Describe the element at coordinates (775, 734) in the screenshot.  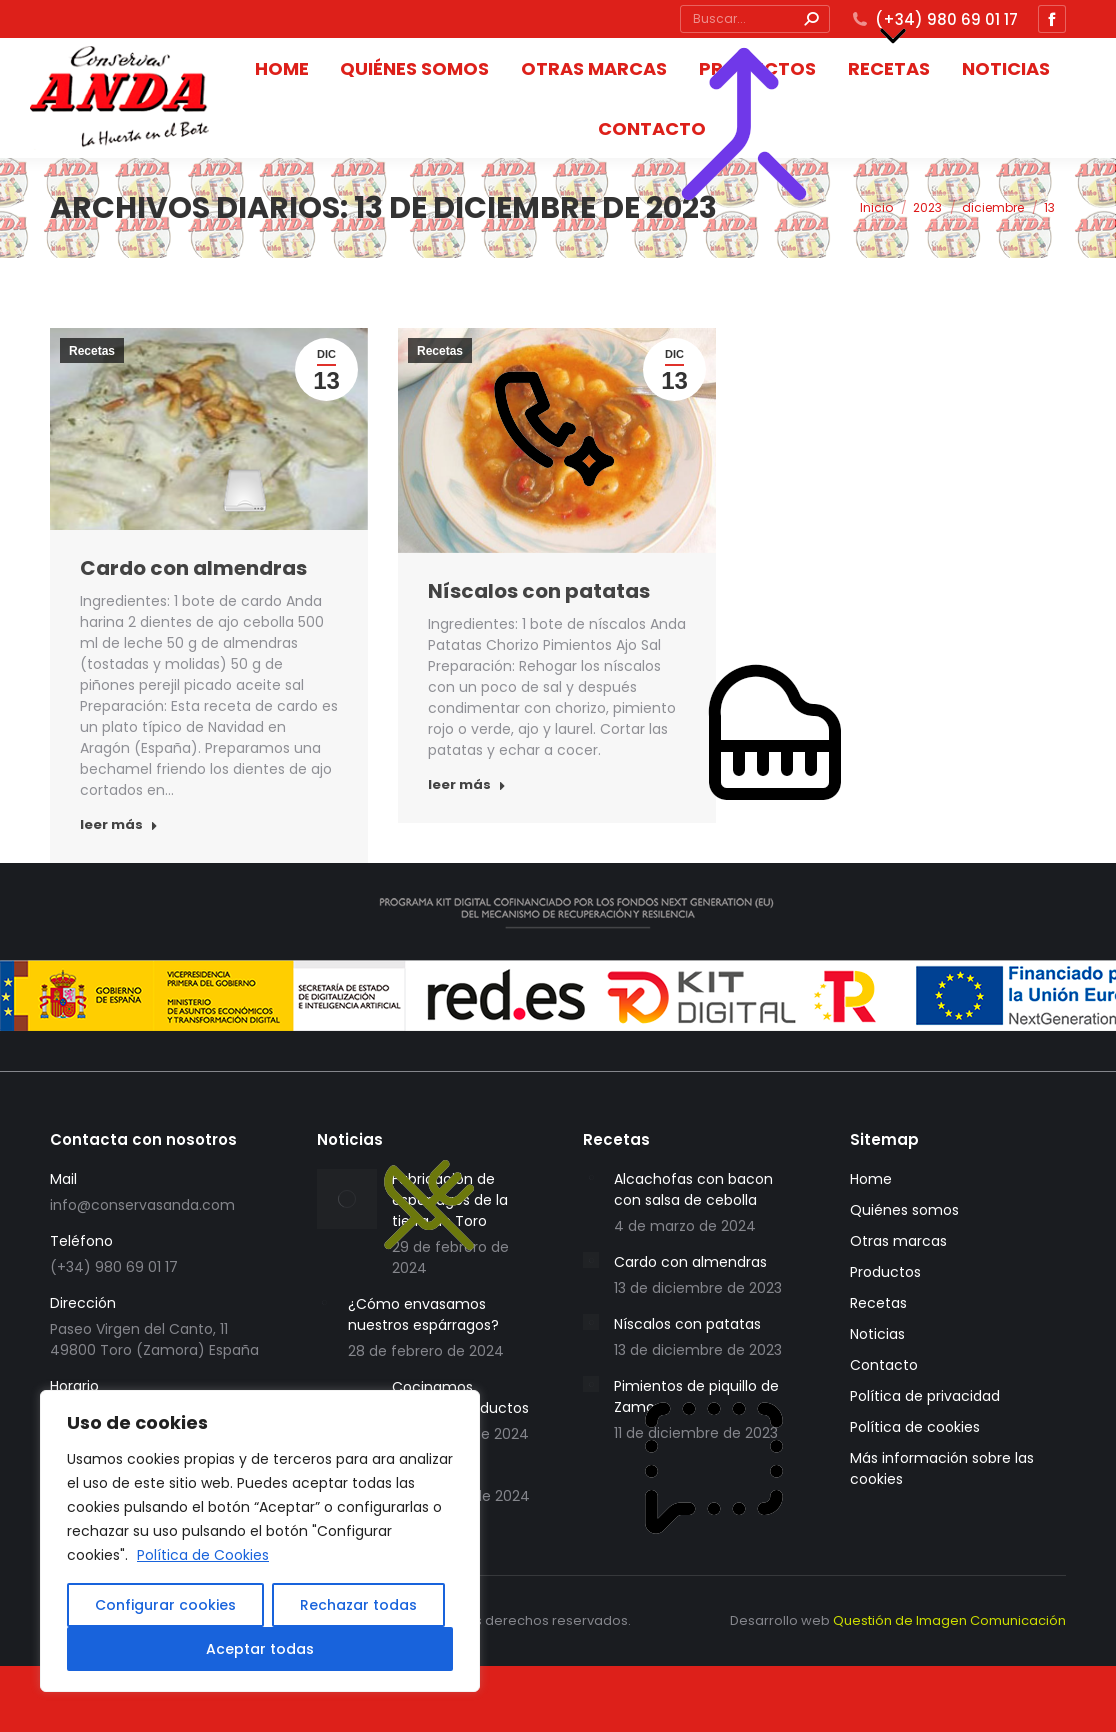
I see `access piano or keyboard instrument` at that location.